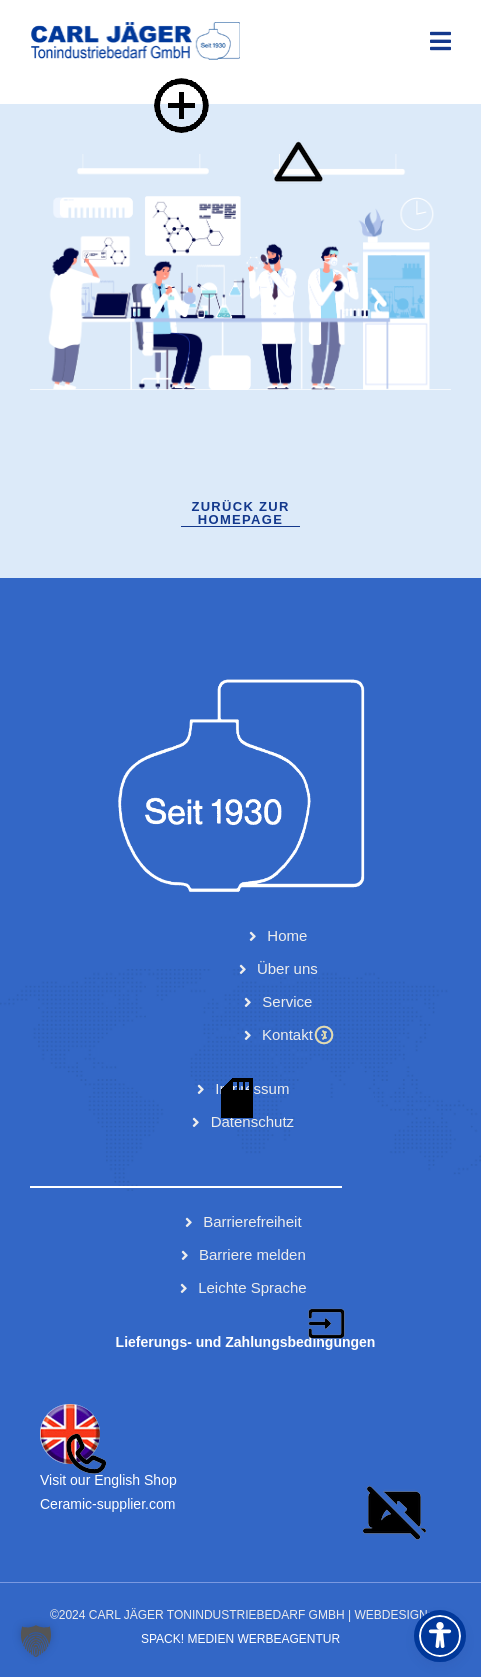 This screenshot has width=481, height=1677. Describe the element at coordinates (85, 1454) in the screenshot. I see `make a phone call` at that location.